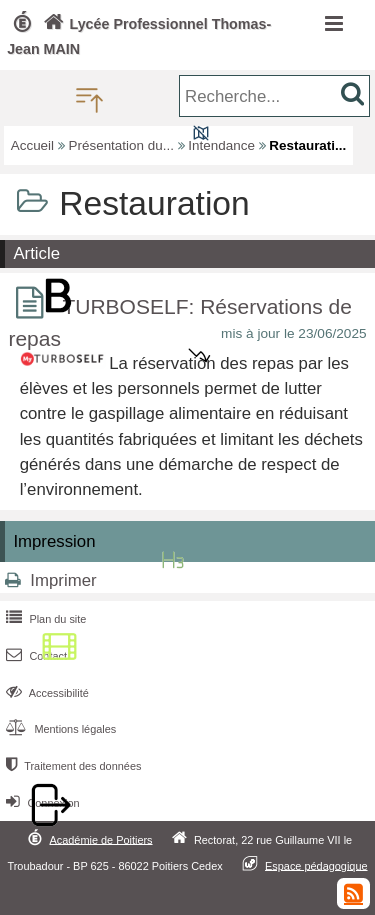  I want to click on log out of your account, so click(48, 805).